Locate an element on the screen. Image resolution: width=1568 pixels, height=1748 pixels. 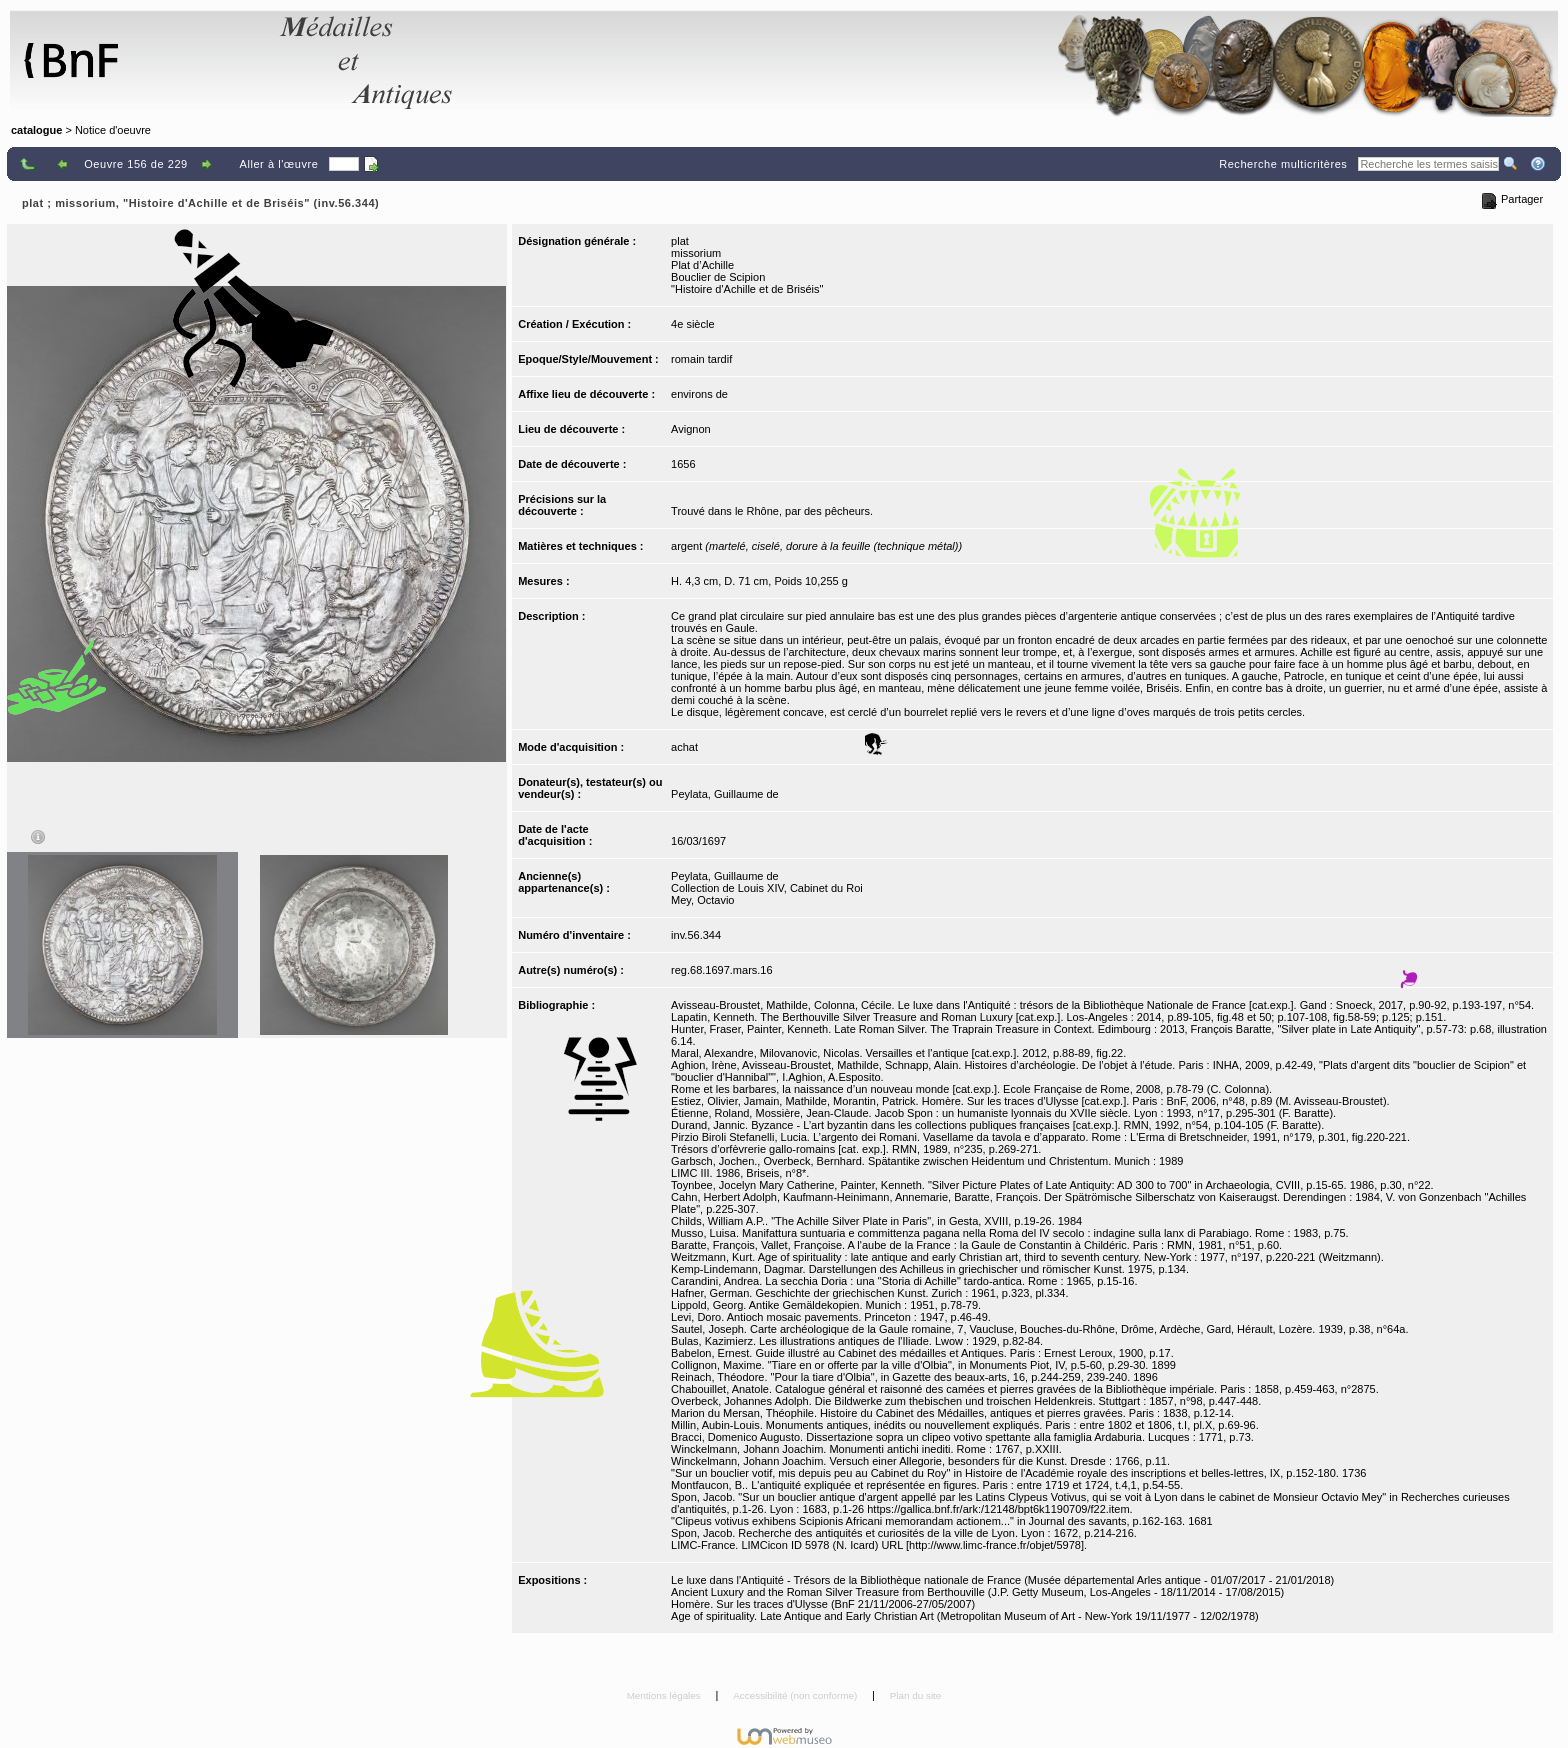
access ice skating activities or sports is located at coordinates (537, 1344).